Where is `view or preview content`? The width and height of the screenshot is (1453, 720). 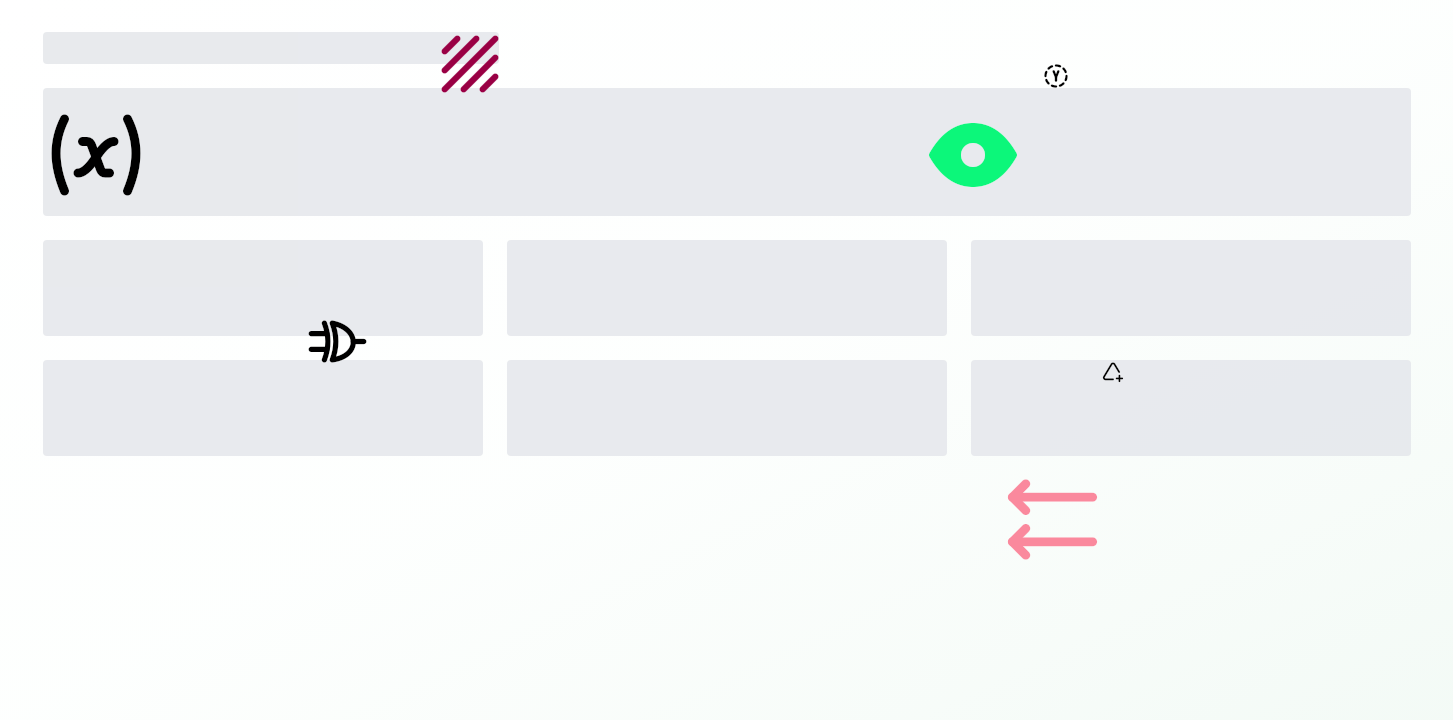 view or preview content is located at coordinates (973, 155).